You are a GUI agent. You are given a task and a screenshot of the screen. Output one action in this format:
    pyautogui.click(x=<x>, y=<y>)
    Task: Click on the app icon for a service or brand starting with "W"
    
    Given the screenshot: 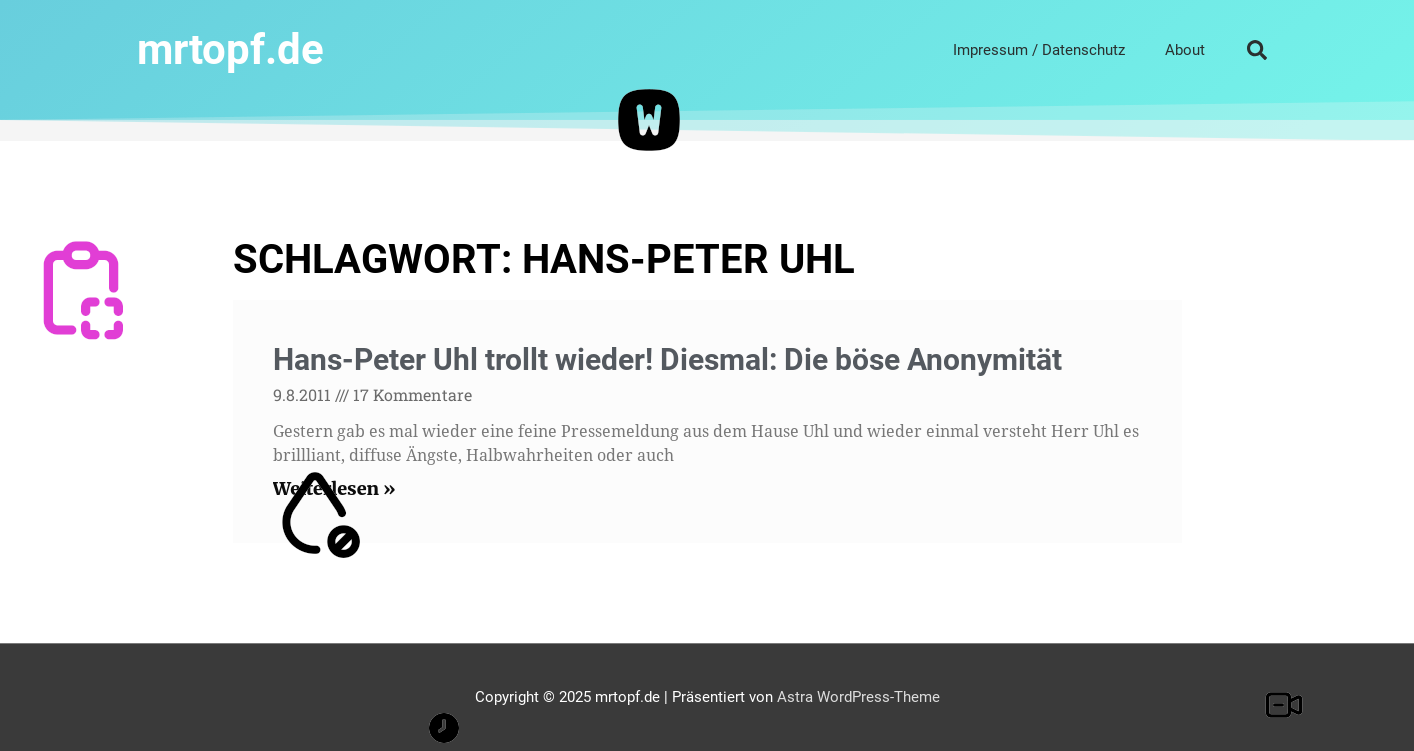 What is the action you would take?
    pyautogui.click(x=649, y=120)
    